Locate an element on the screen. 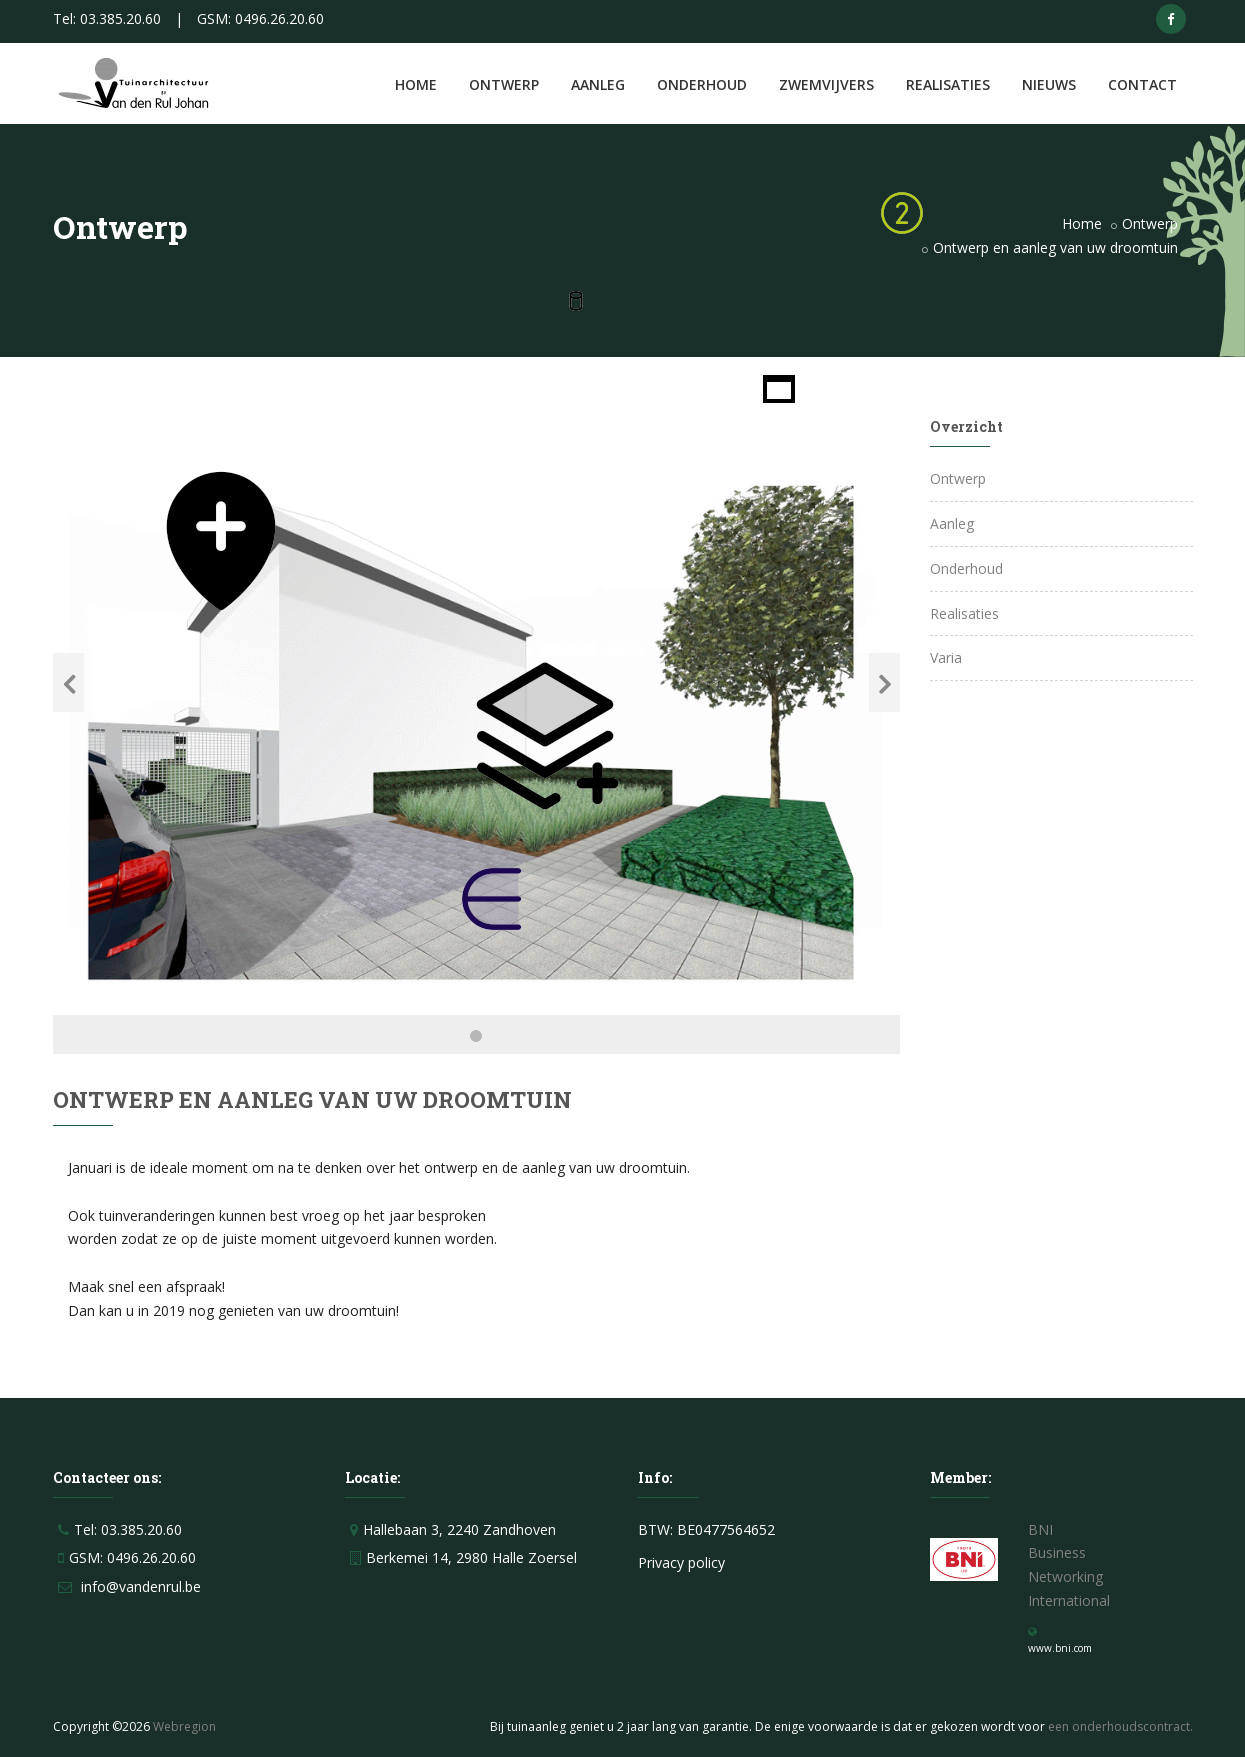 The width and height of the screenshot is (1245, 1757). add a new location pin is located at coordinates (221, 541).